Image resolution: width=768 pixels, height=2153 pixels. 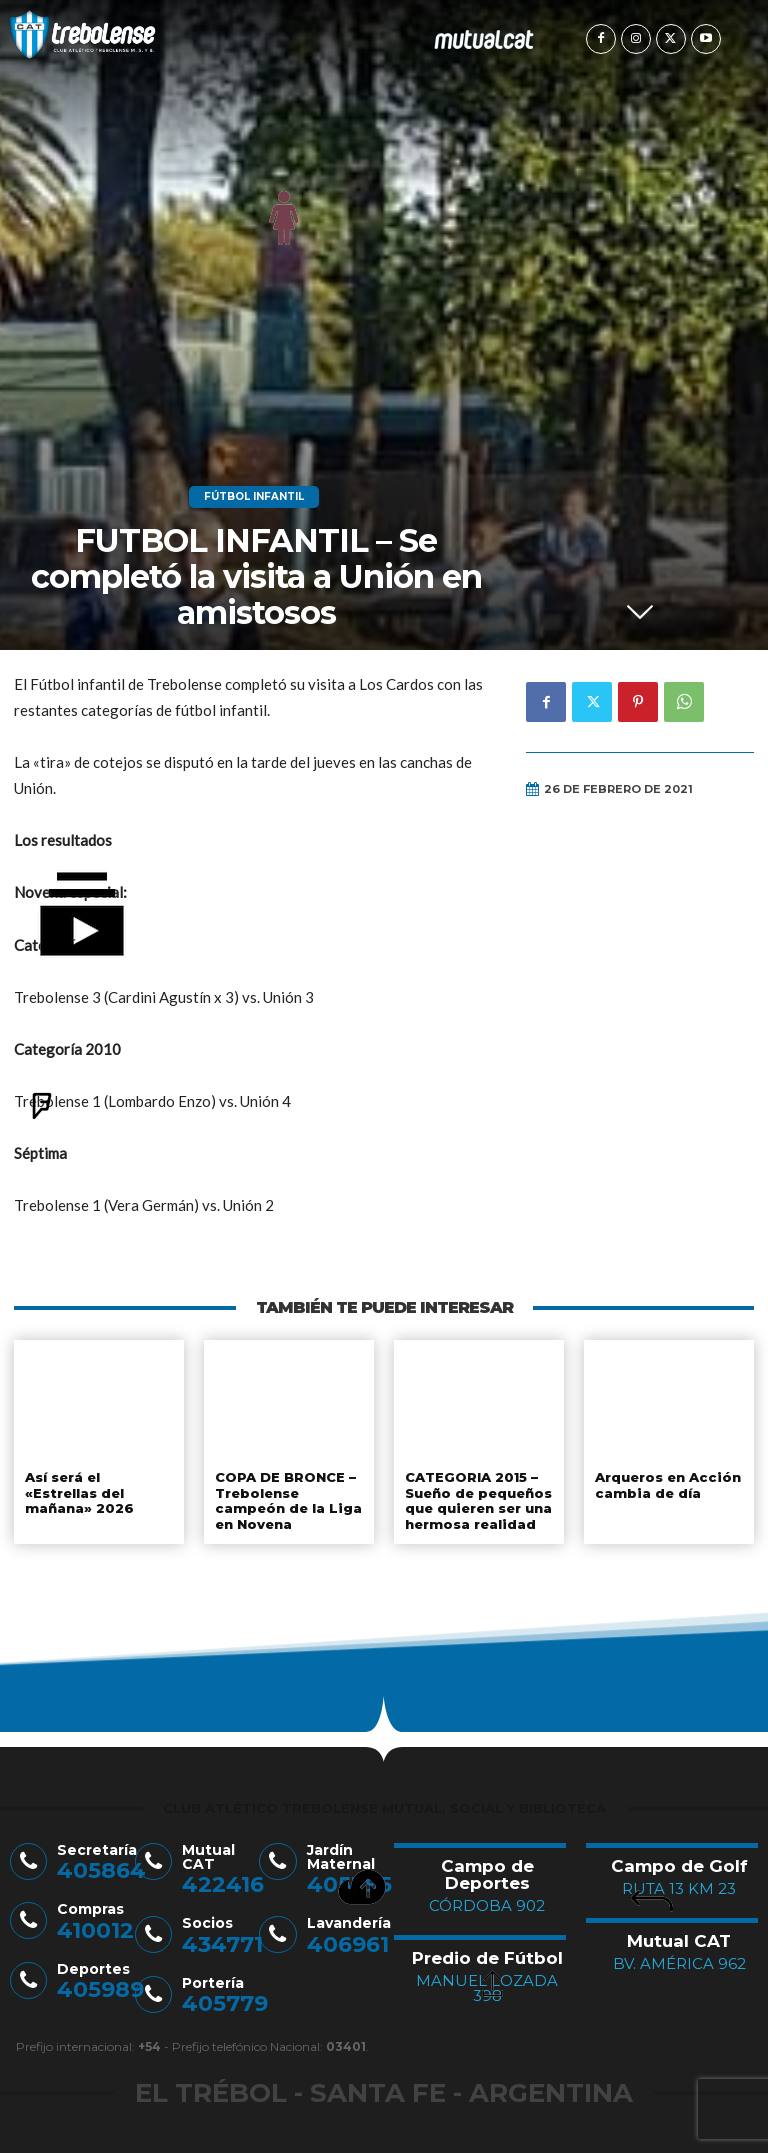 I want to click on open foursquare app, so click(x=42, y=1106).